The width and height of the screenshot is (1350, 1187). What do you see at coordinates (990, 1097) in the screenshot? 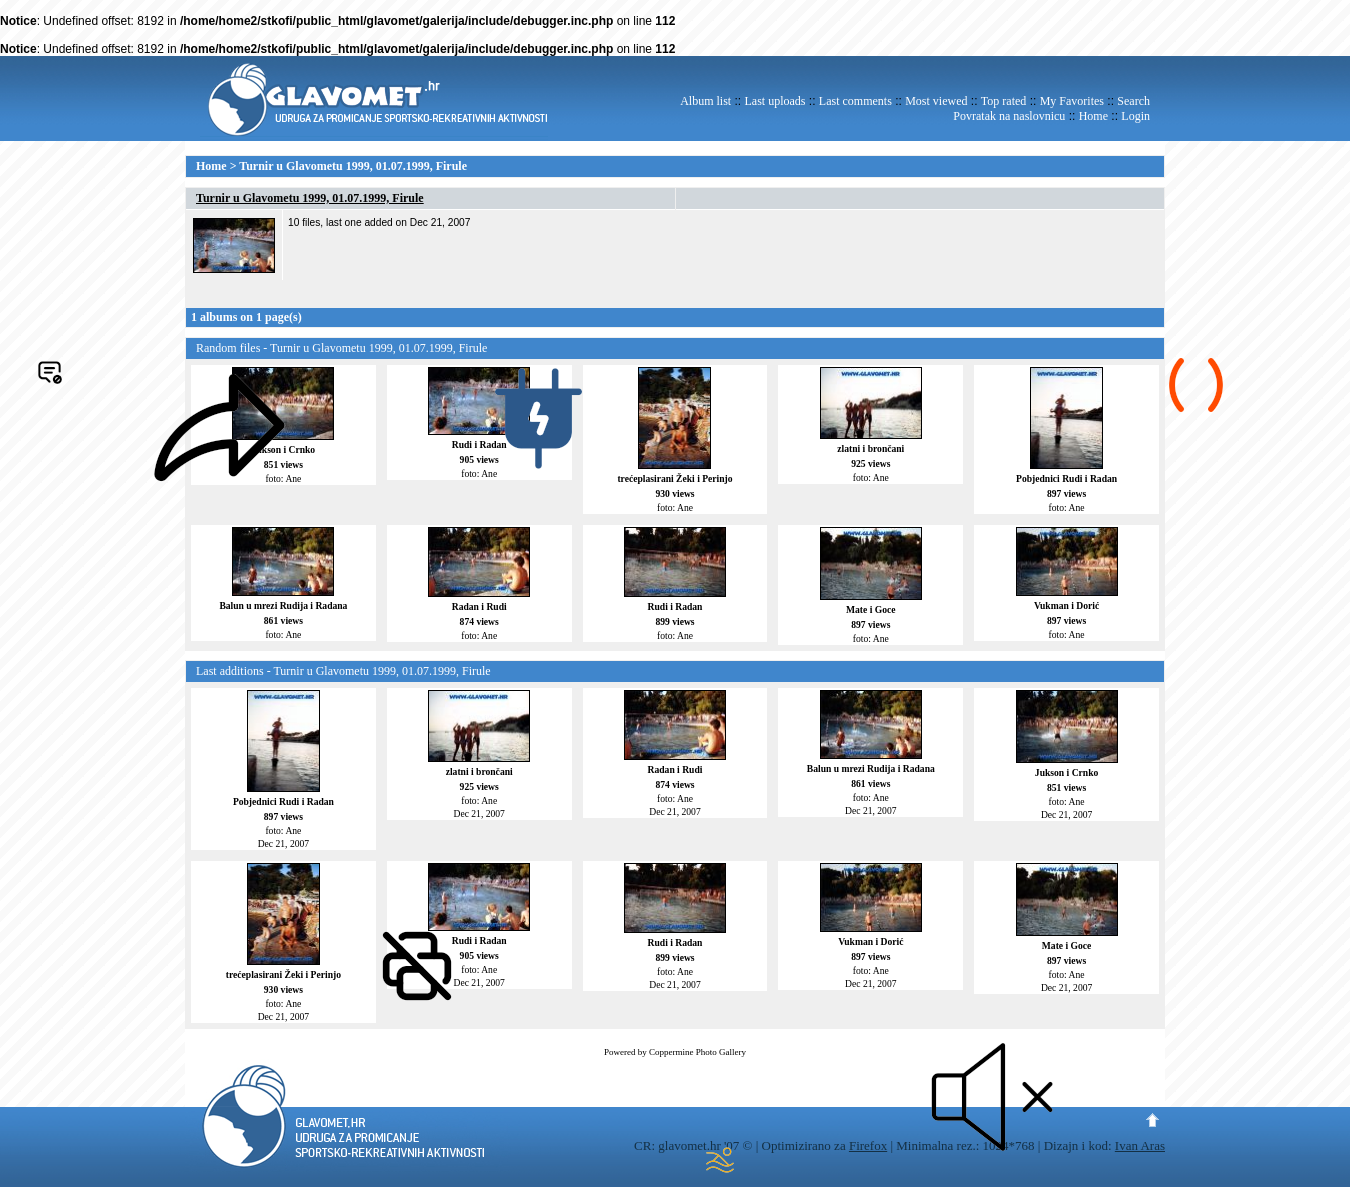
I see `mute audio or sound` at bounding box center [990, 1097].